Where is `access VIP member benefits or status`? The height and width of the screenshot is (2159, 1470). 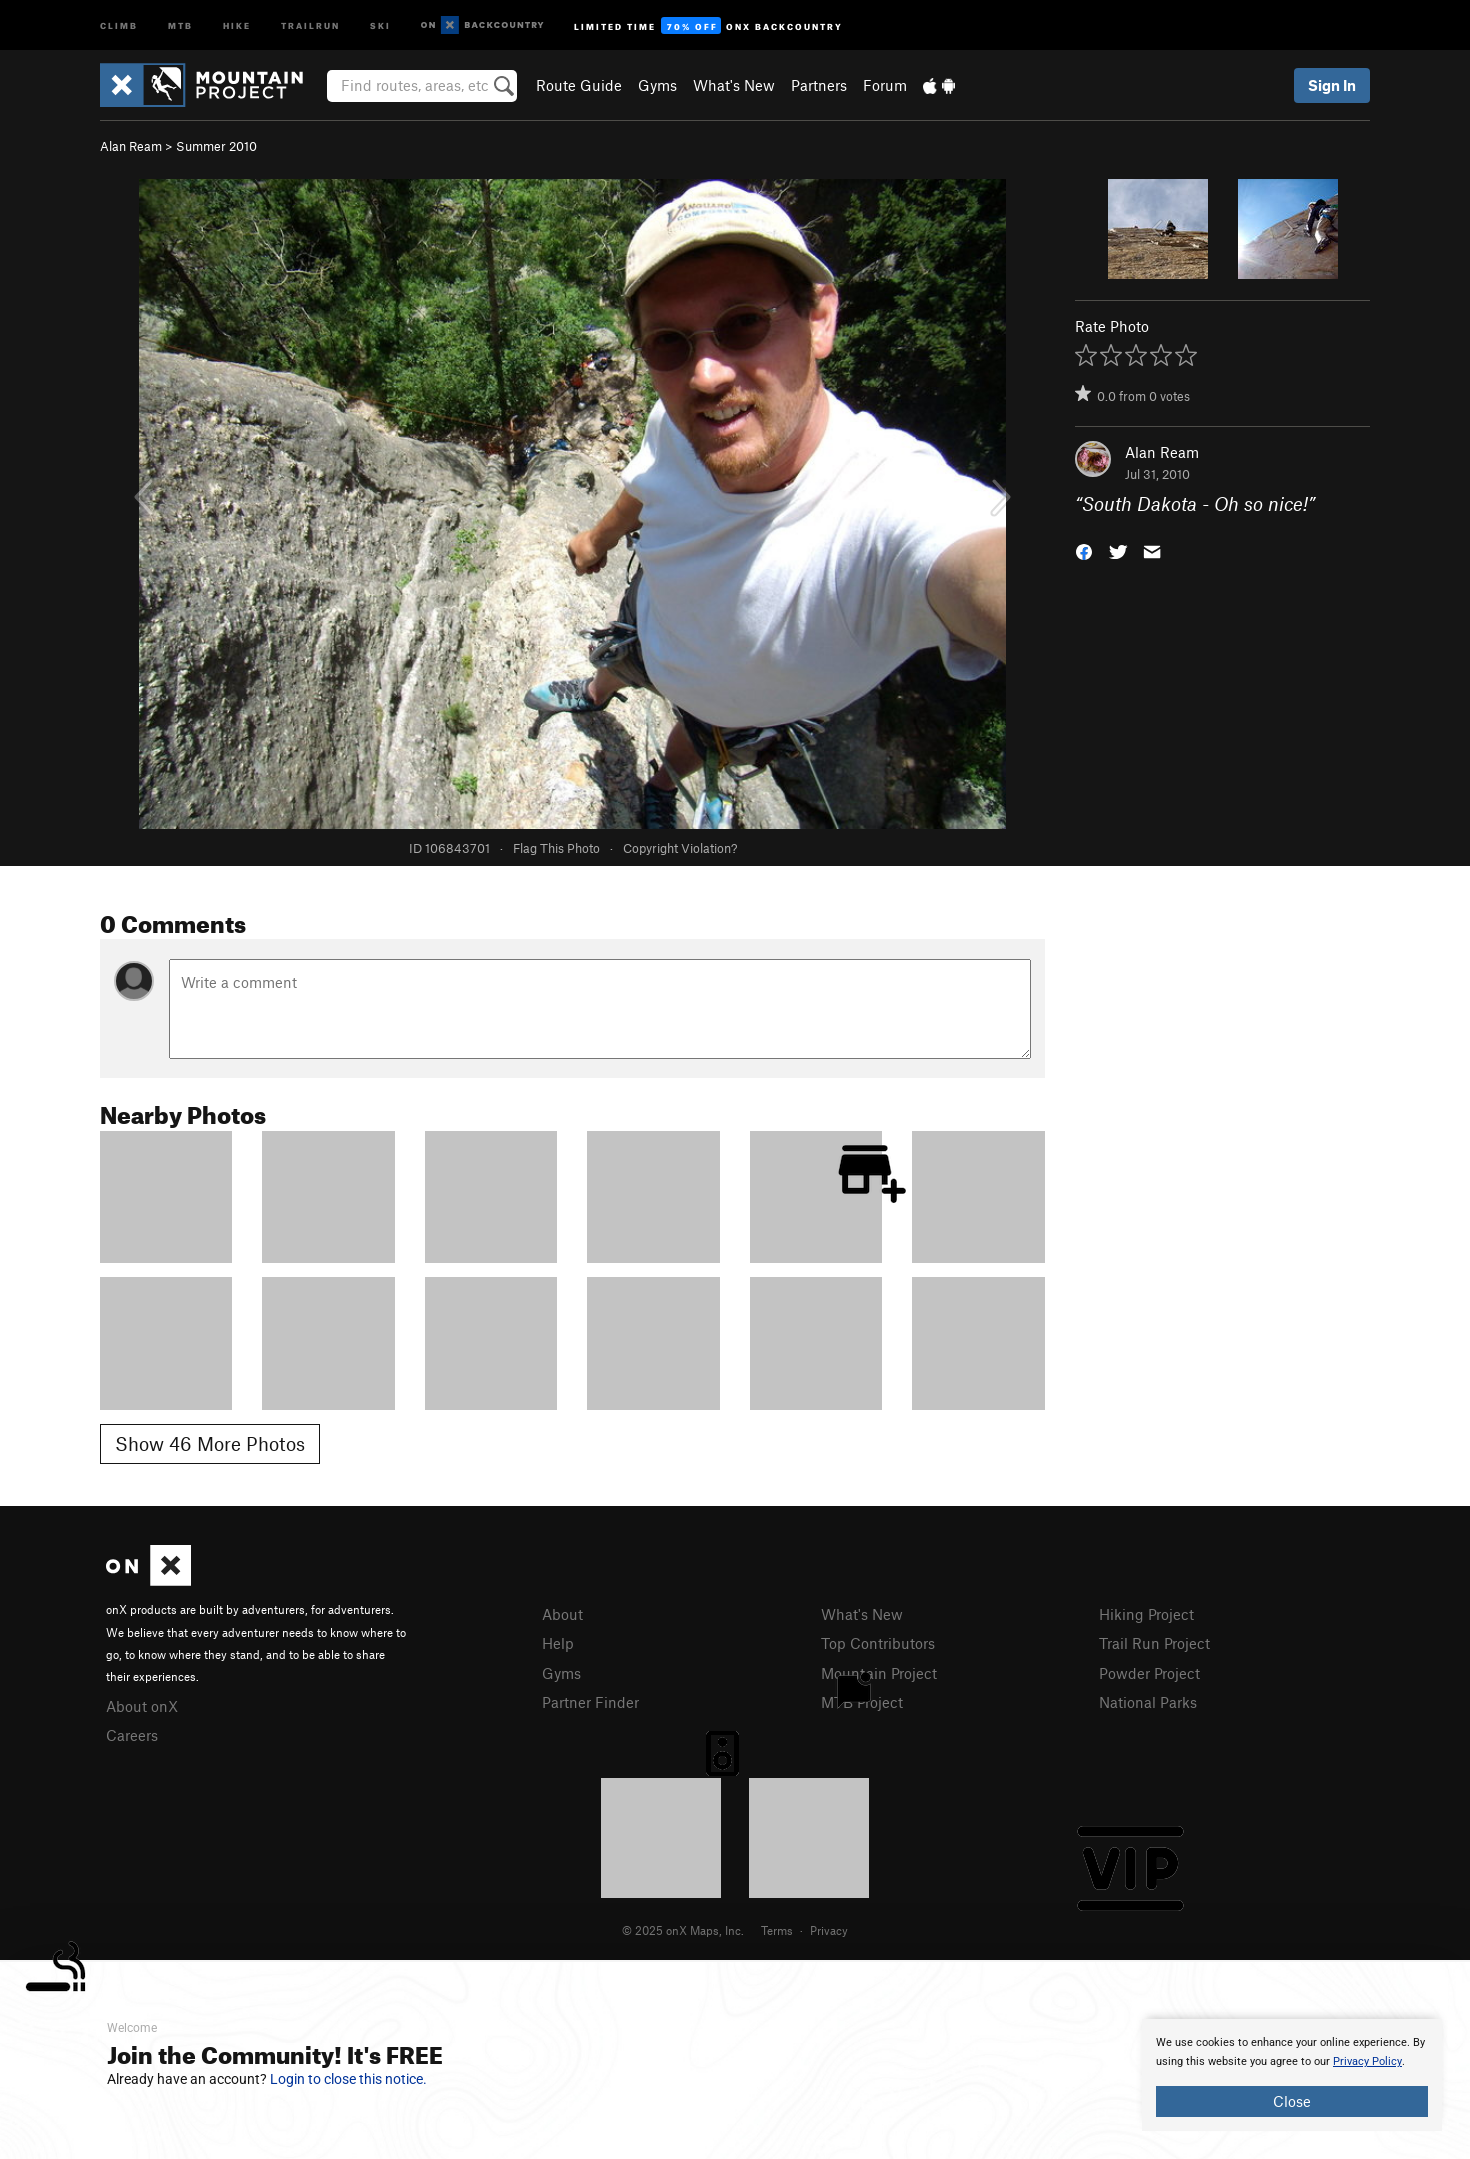 access VIP member benefits or status is located at coordinates (1130, 1868).